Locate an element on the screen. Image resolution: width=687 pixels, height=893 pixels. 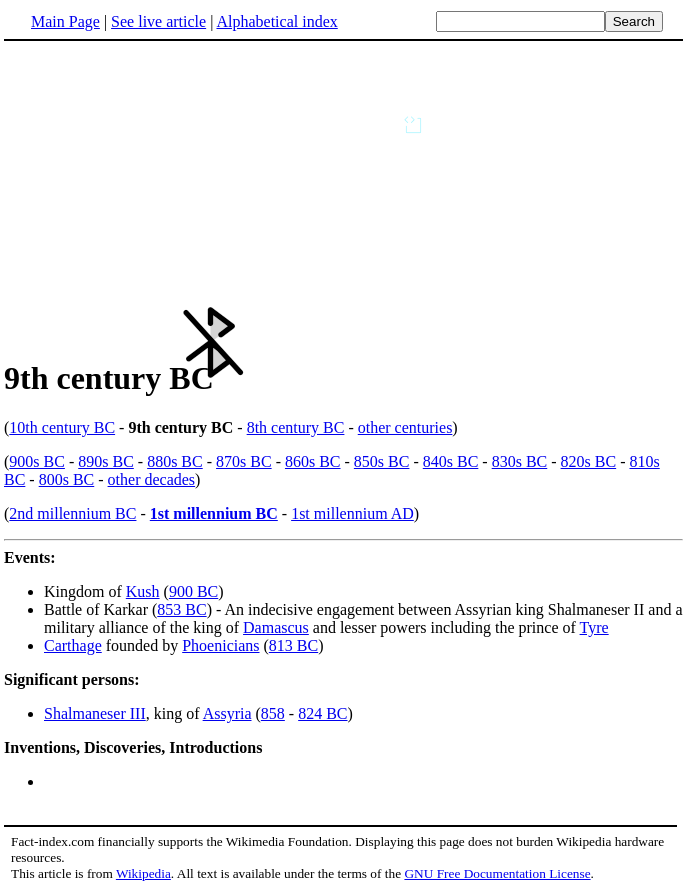
bluetooth is disabled or turned off is located at coordinates (210, 342).